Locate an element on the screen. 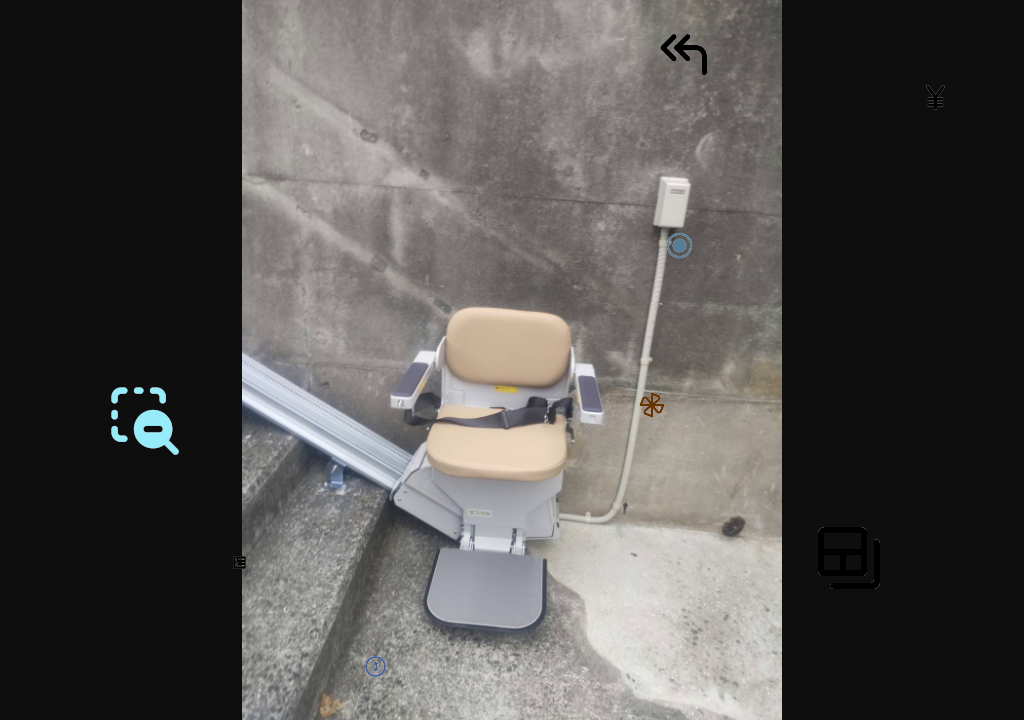  adjust car air conditioning or fan settings is located at coordinates (652, 405).